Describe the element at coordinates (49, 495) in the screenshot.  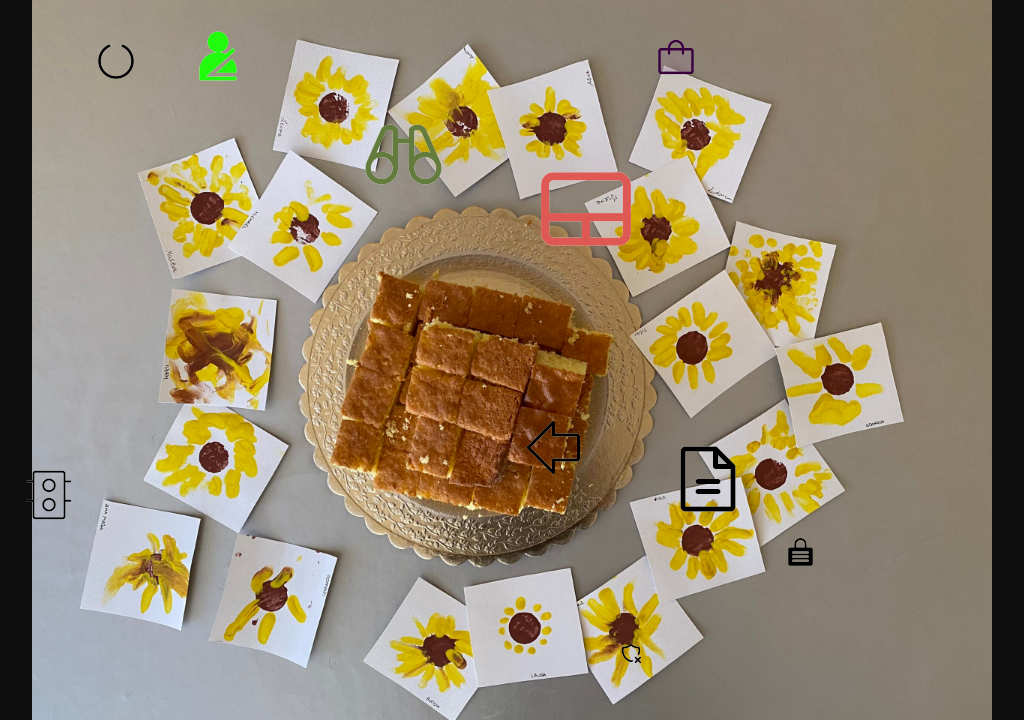
I see `traffic or signal status indicator` at that location.